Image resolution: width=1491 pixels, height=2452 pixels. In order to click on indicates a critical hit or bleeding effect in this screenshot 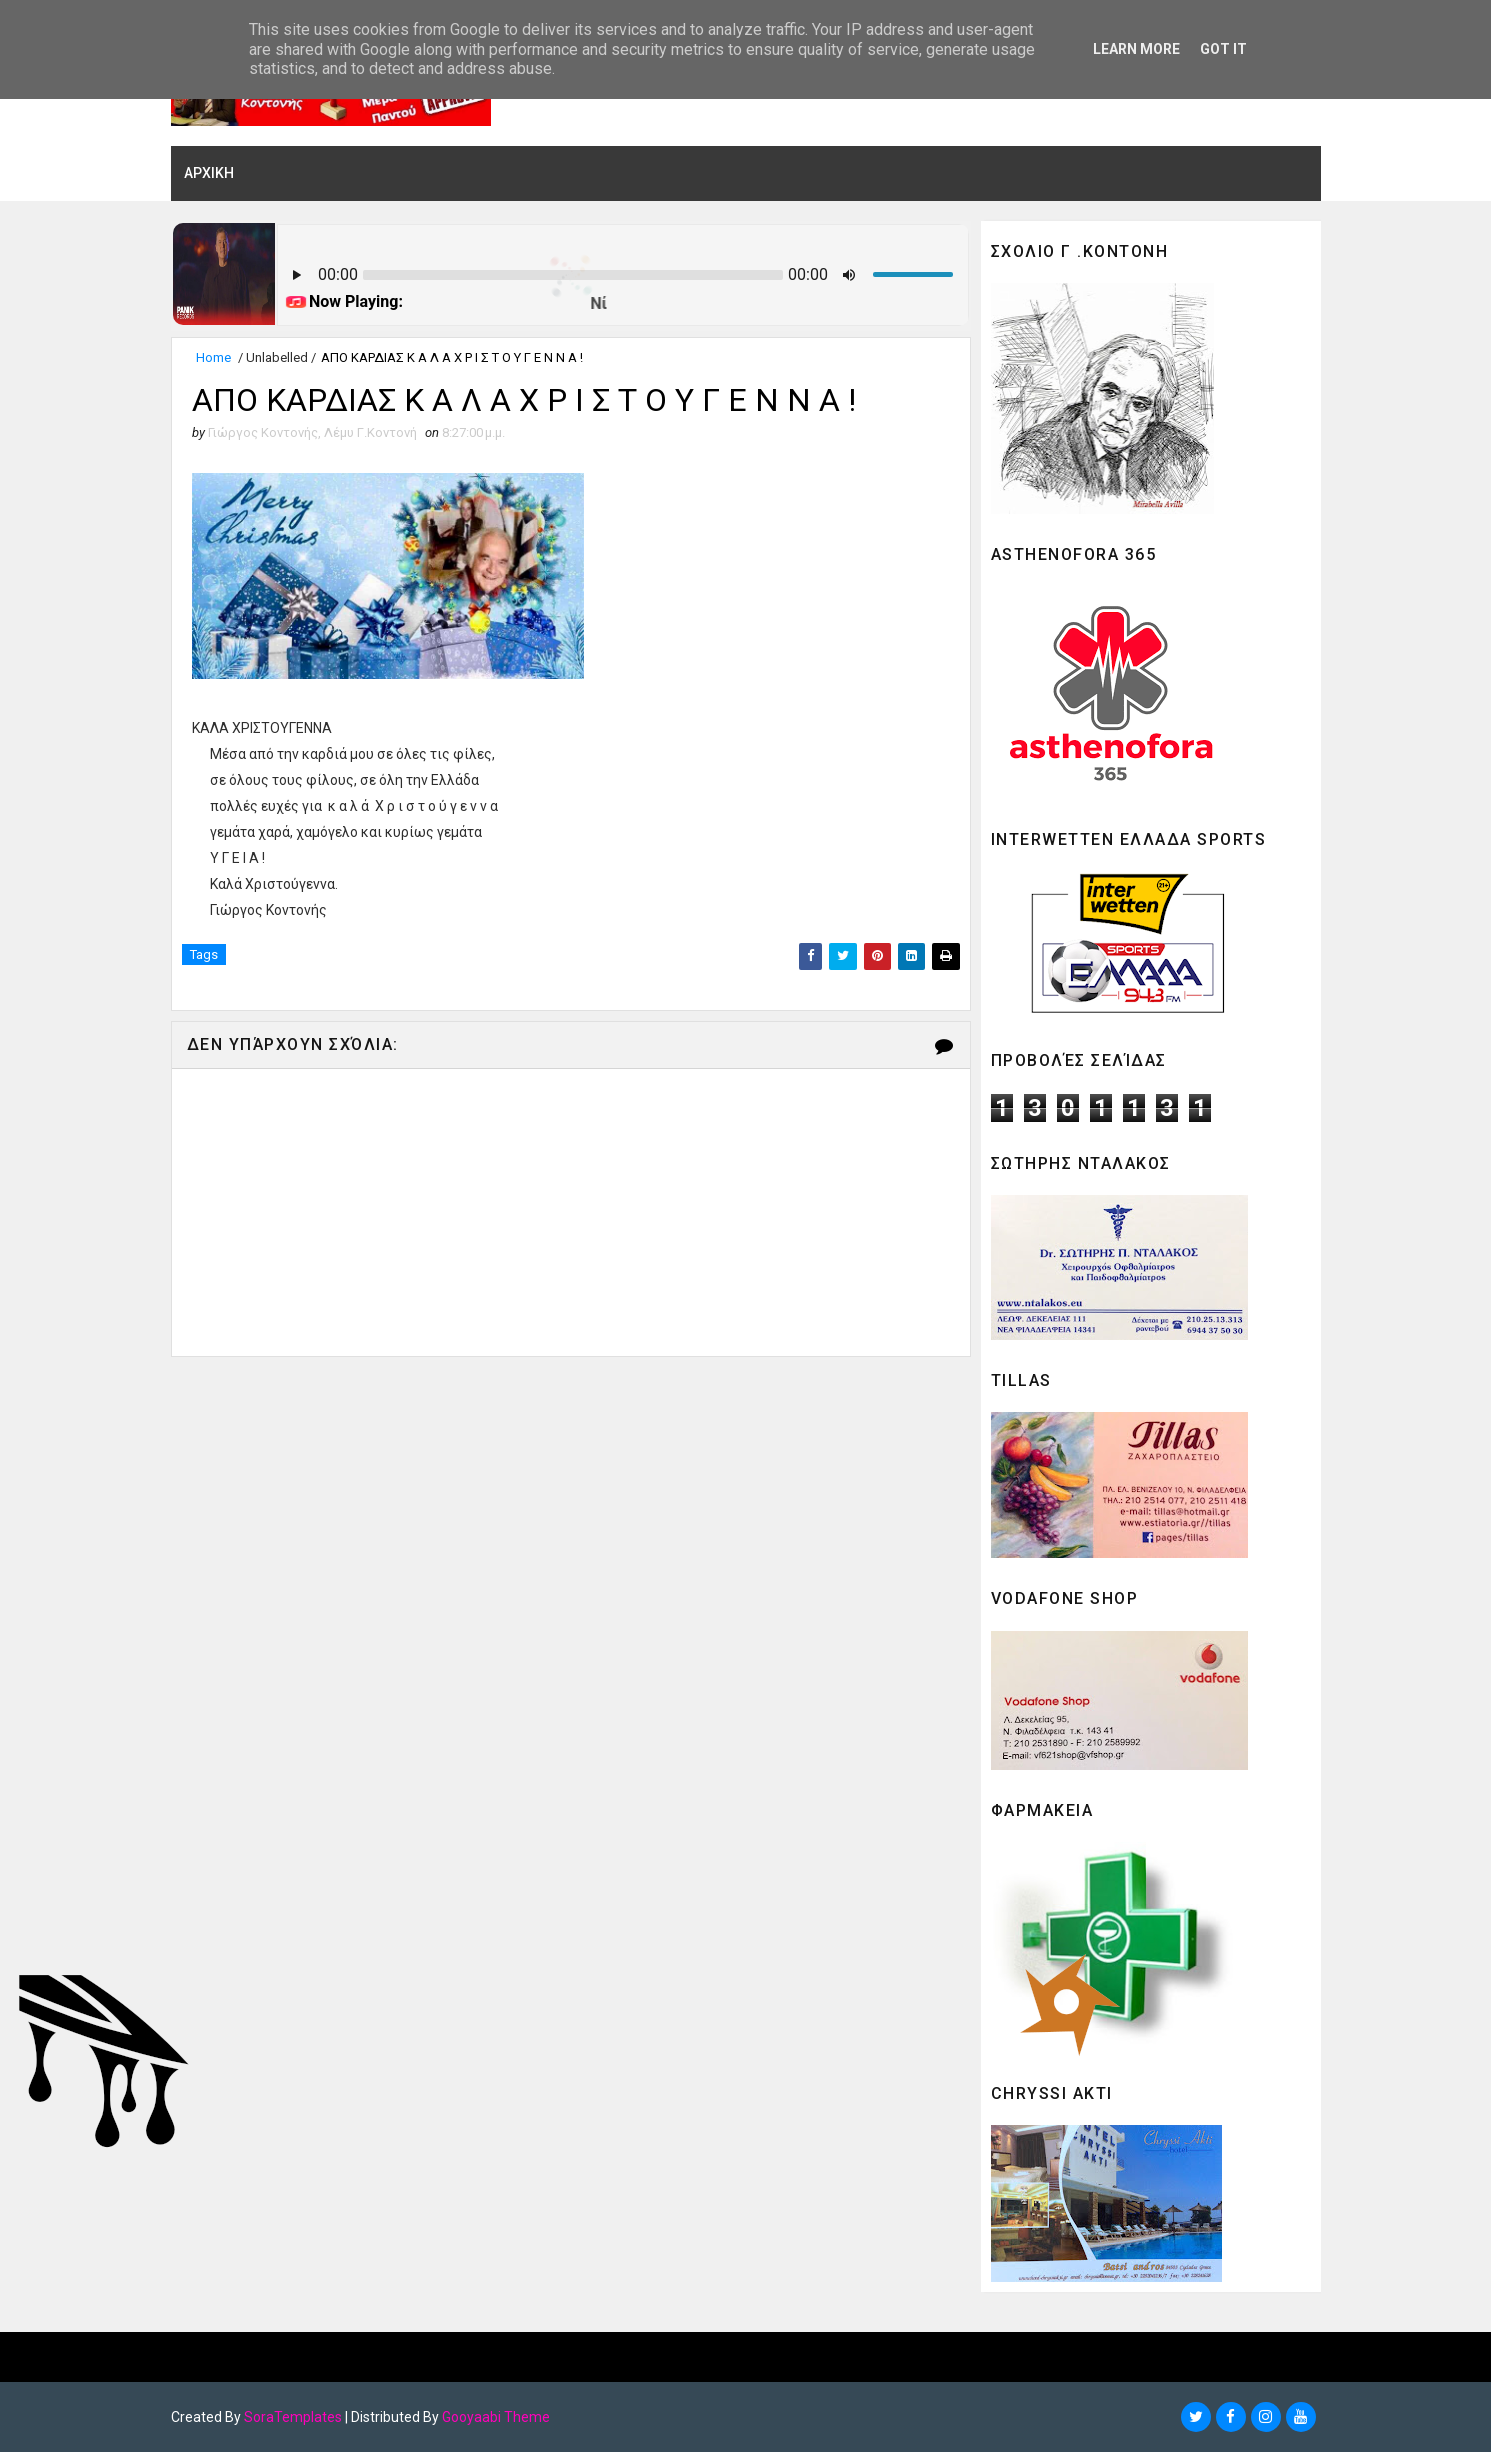, I will do `click(104, 2060)`.